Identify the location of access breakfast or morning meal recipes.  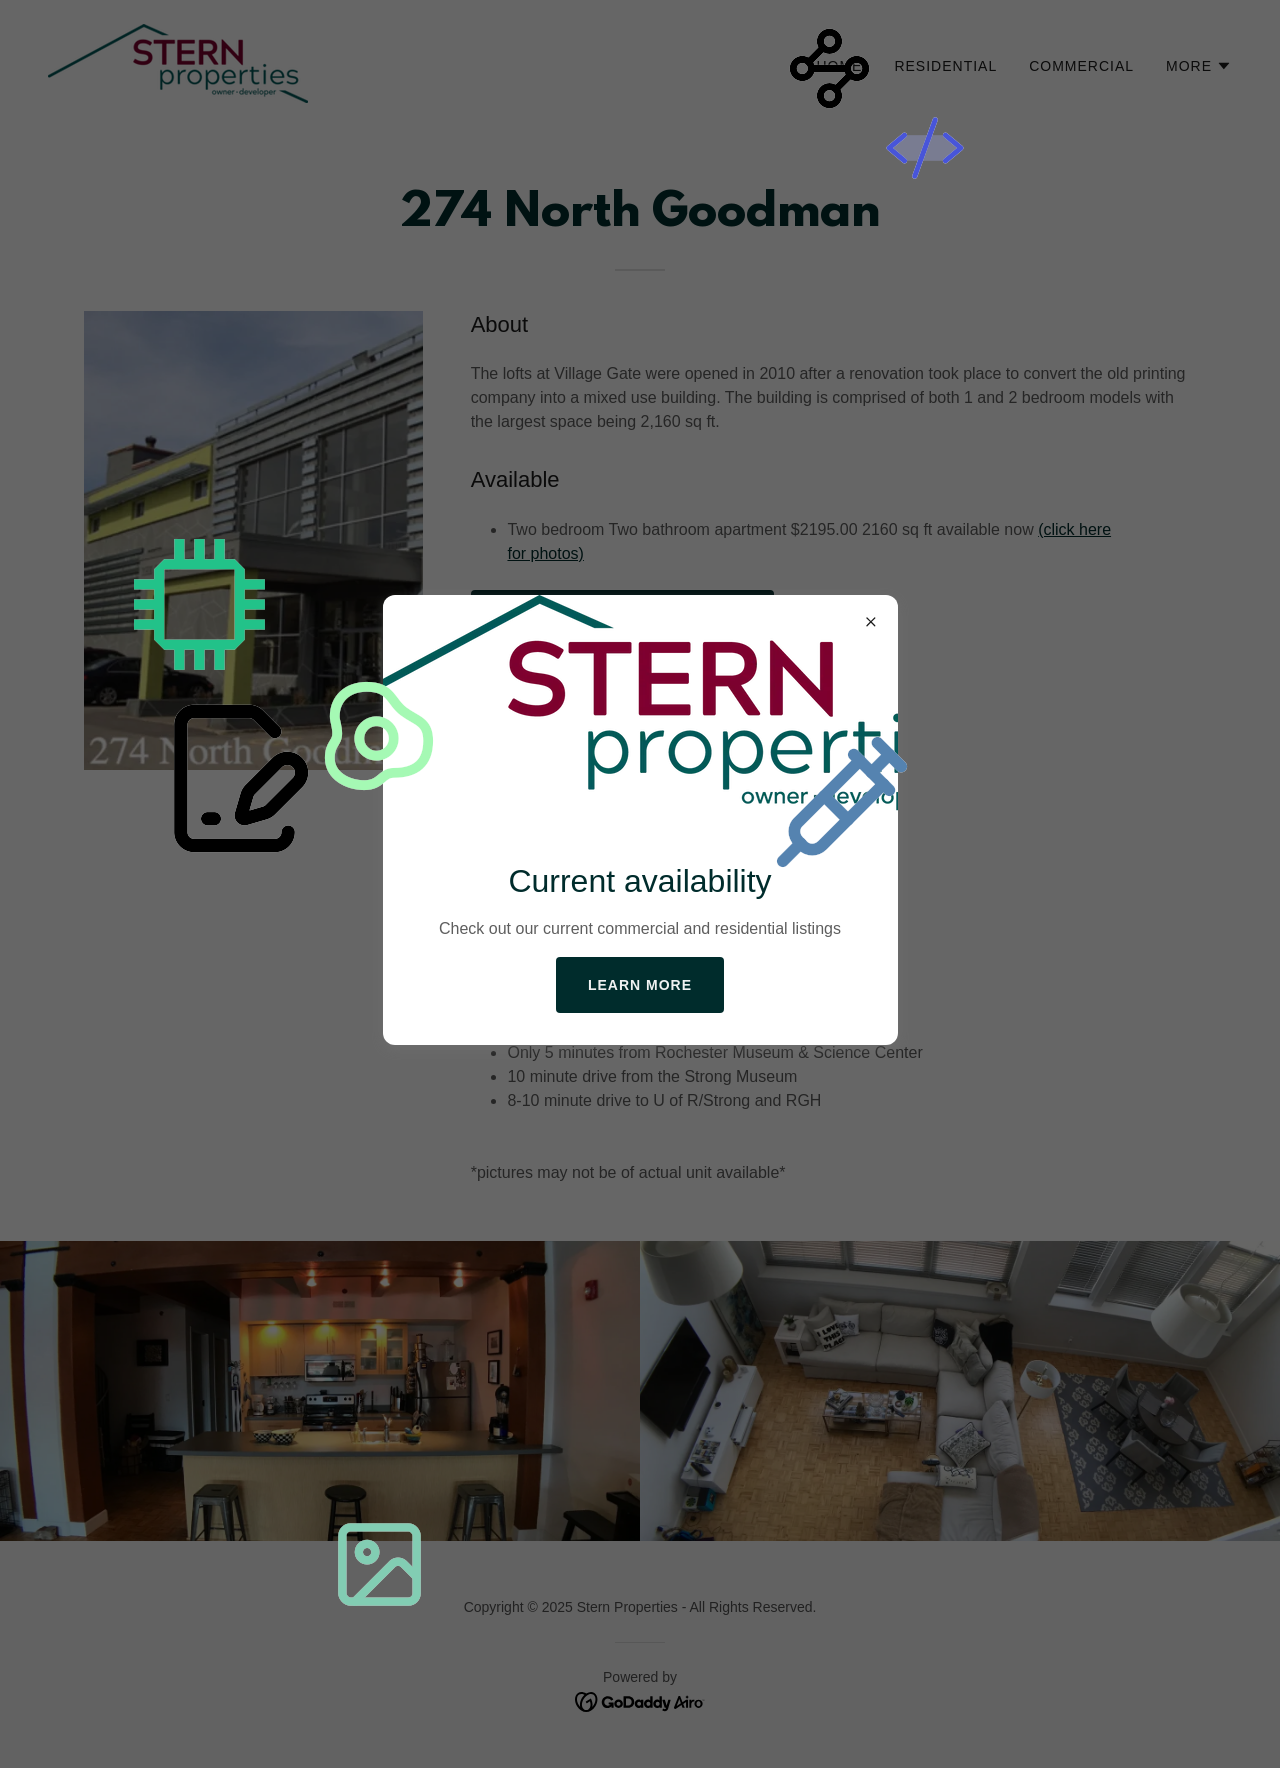
(379, 736).